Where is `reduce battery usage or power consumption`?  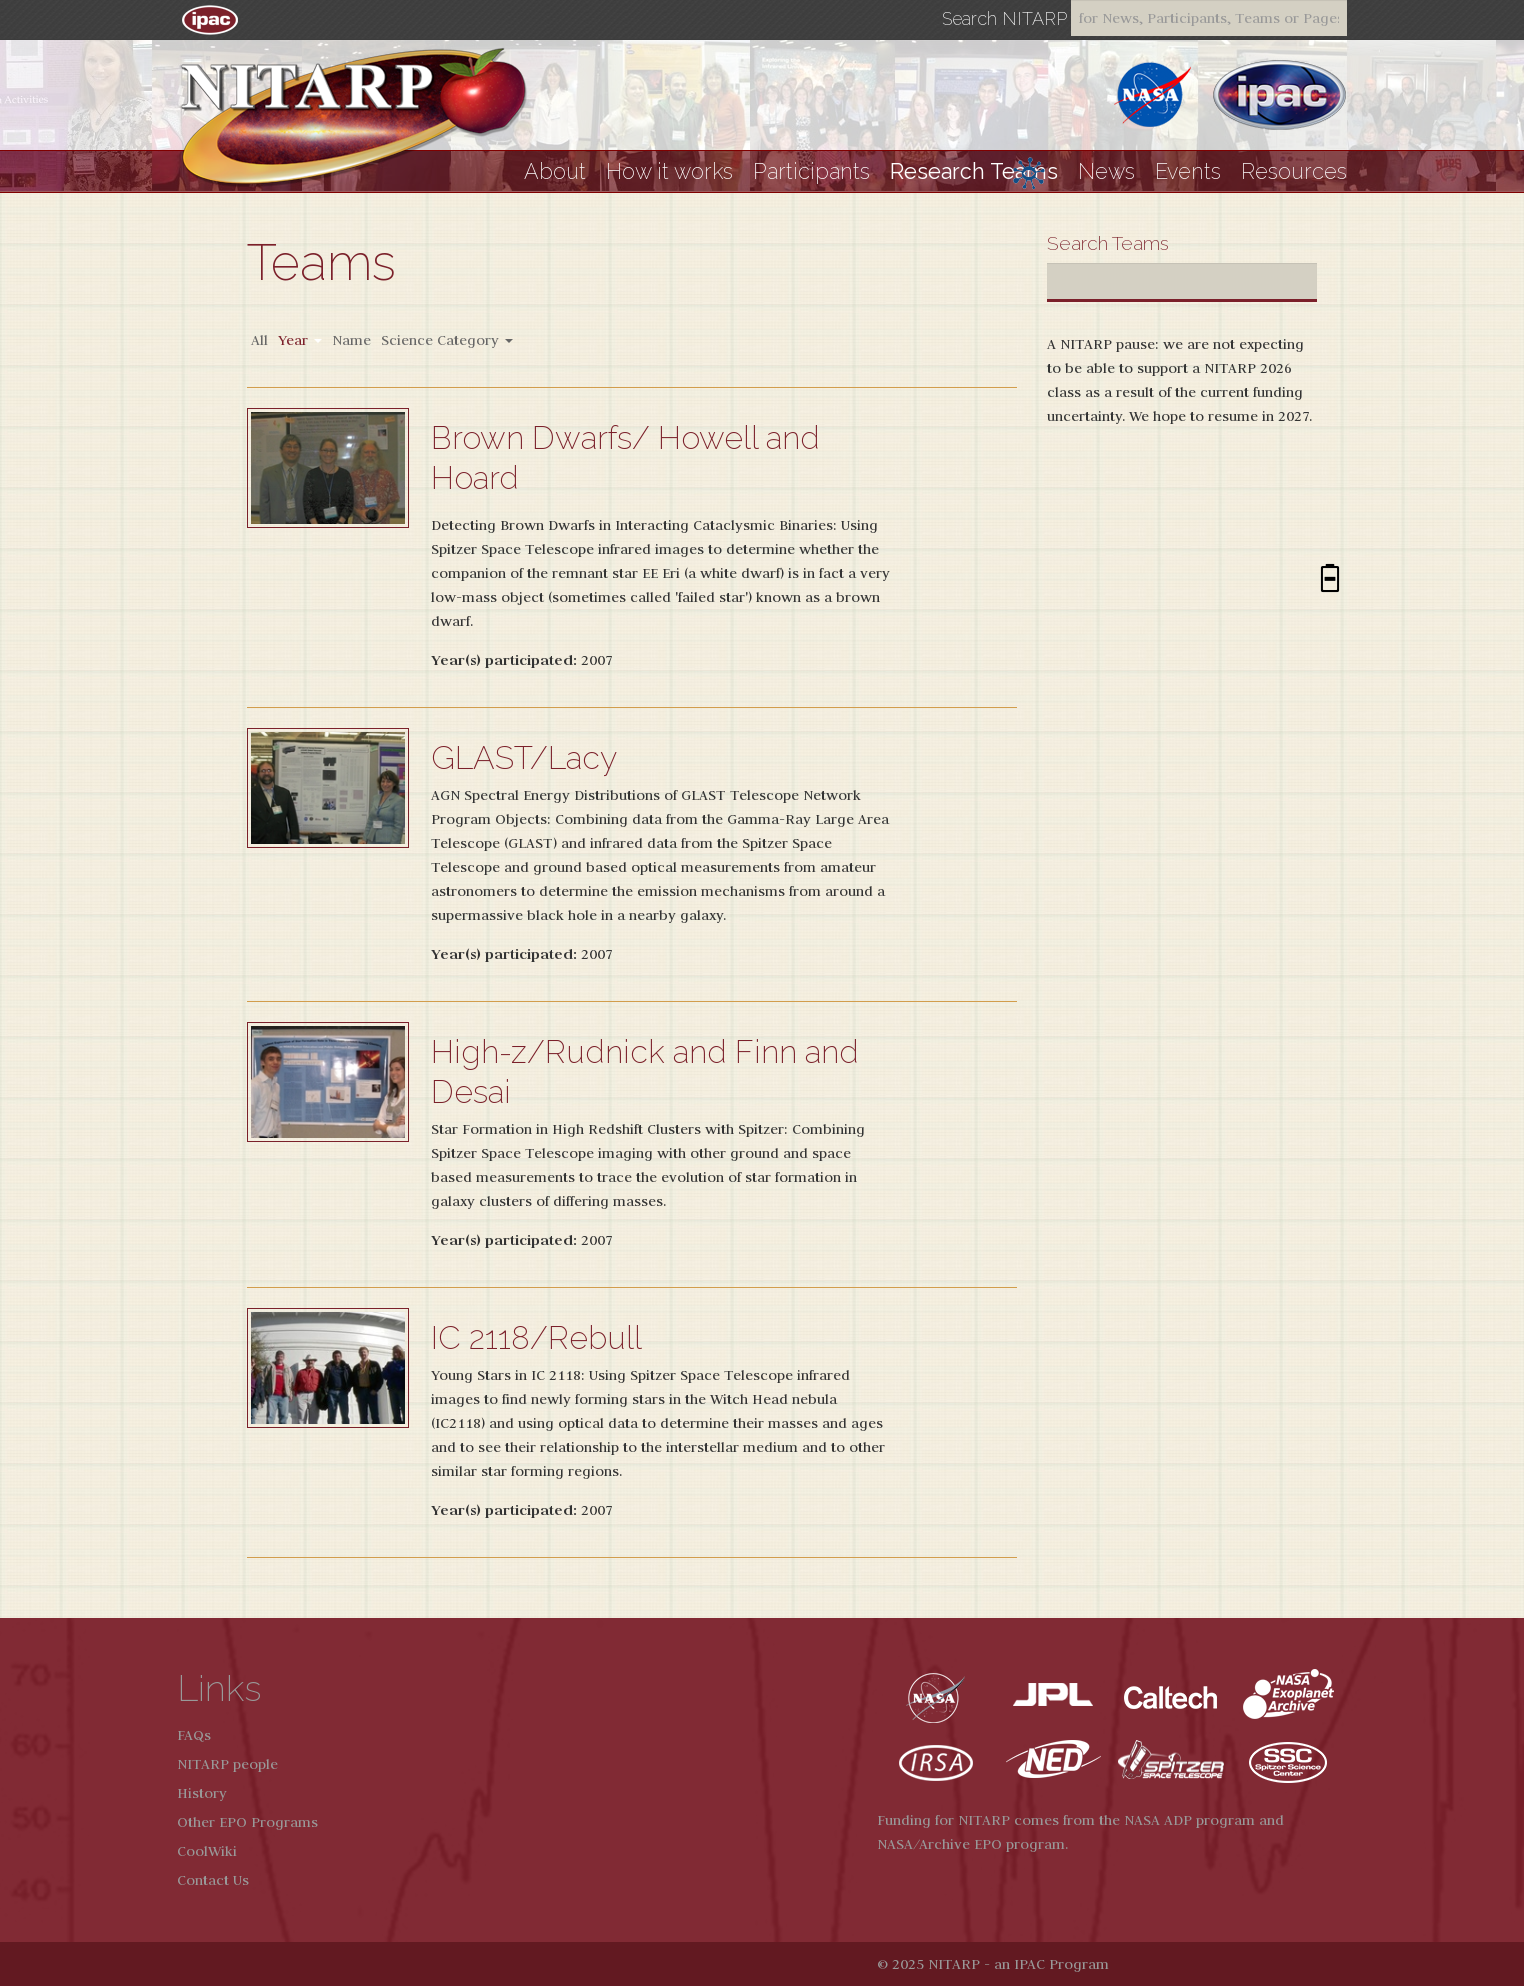
reduce battery usage or power consumption is located at coordinates (1330, 578).